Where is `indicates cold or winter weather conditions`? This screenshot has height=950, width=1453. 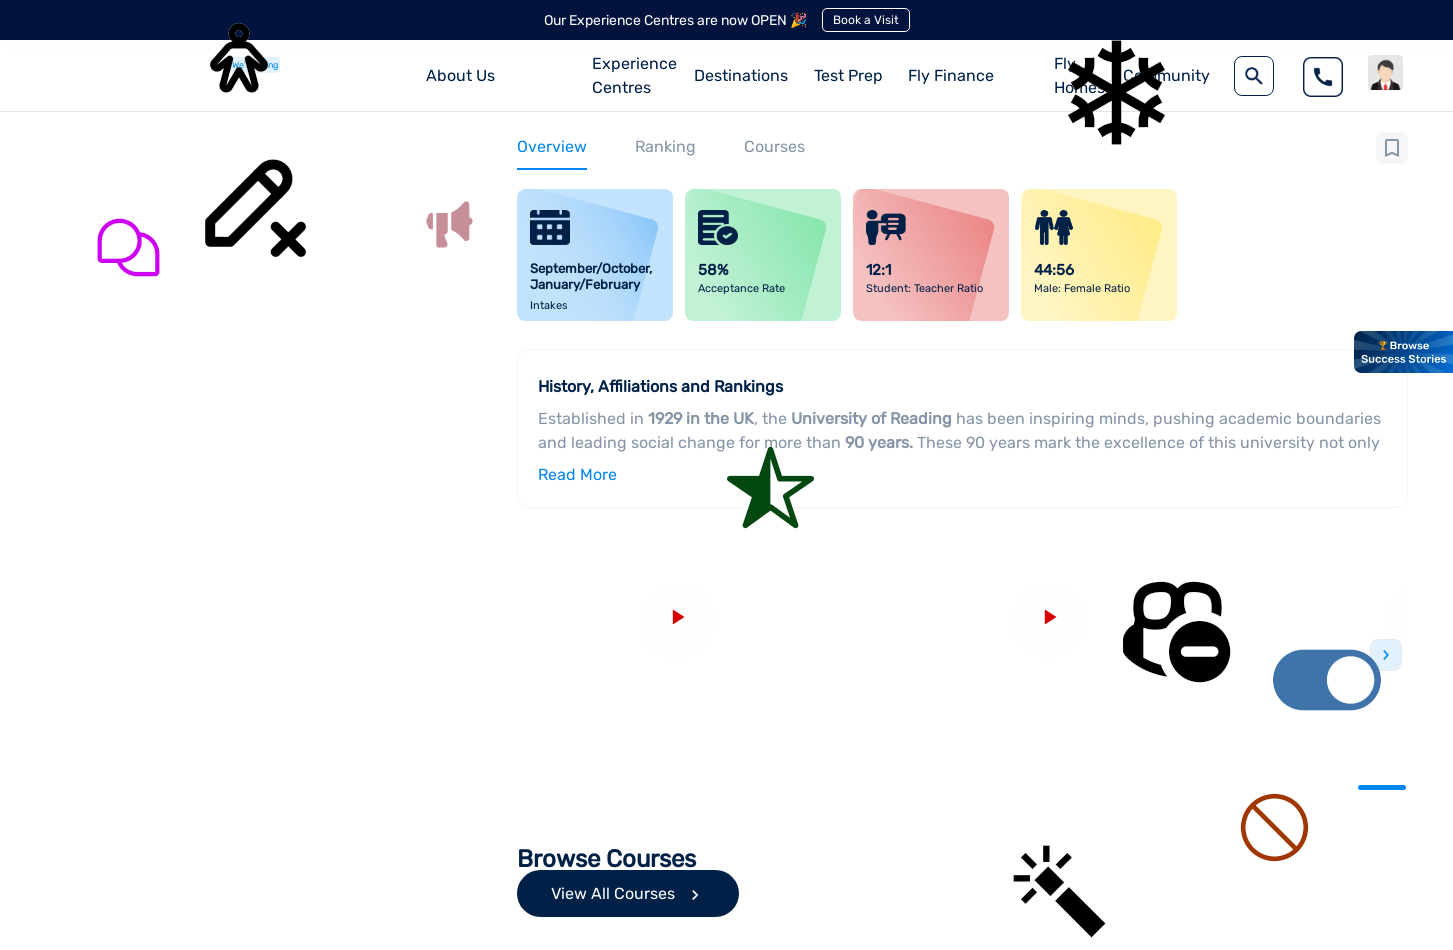 indicates cold or winter weather conditions is located at coordinates (1116, 92).